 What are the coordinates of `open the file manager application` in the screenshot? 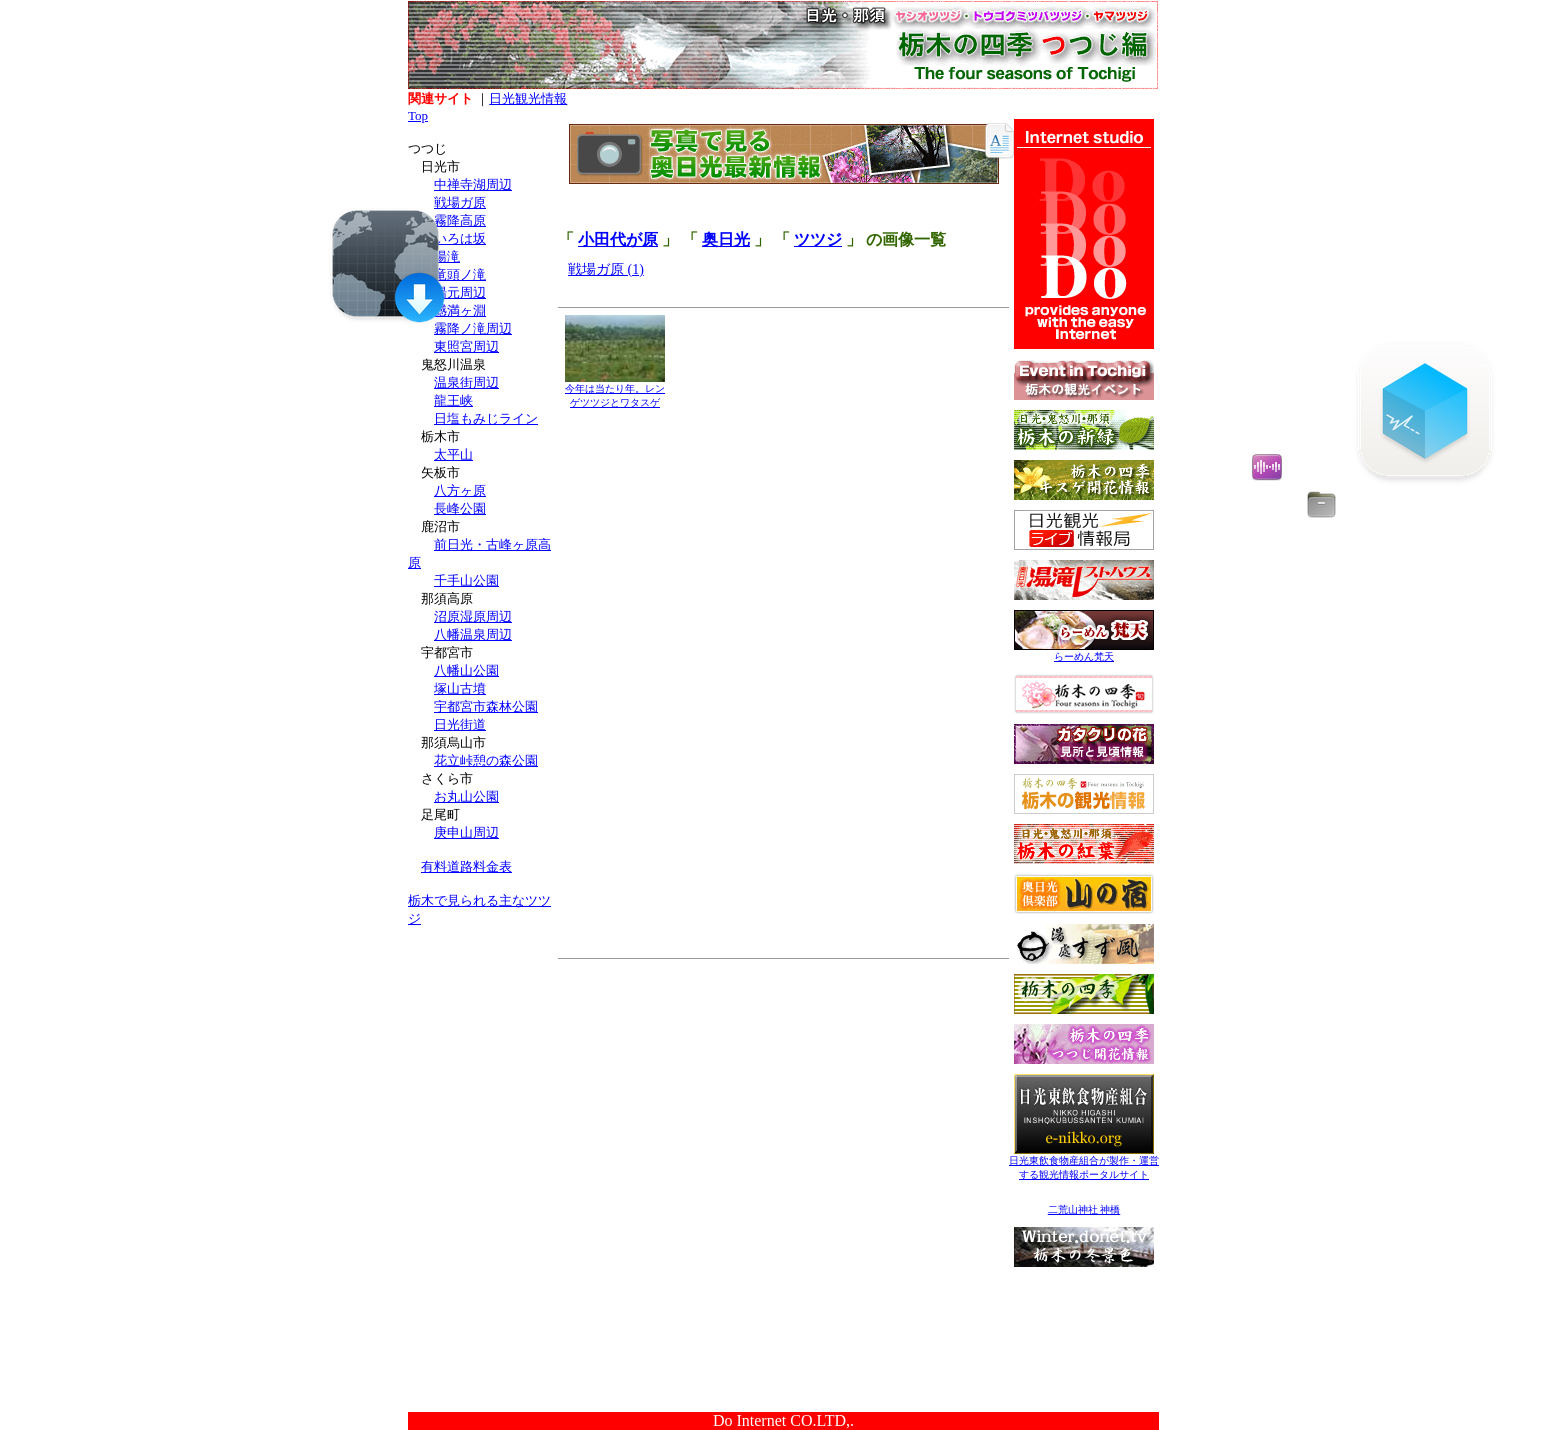 It's located at (1321, 504).